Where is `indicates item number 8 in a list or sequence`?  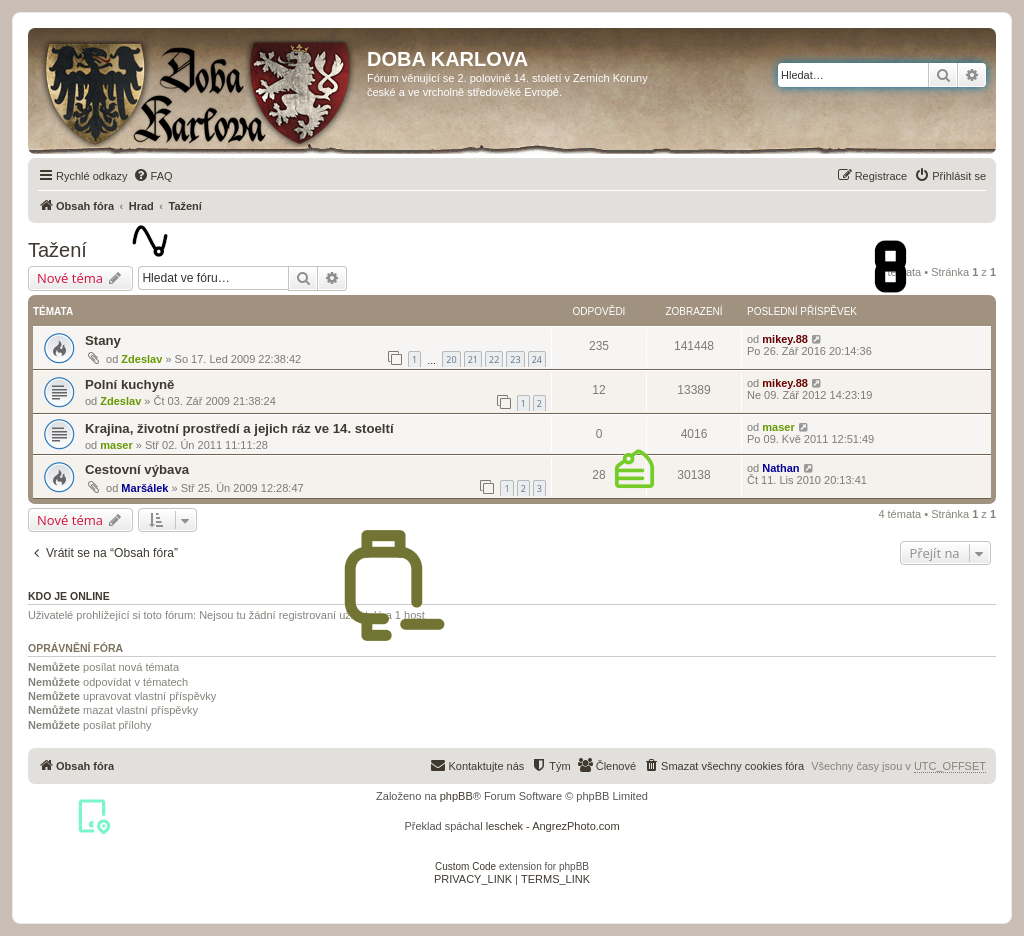 indicates item number 8 in a list or sequence is located at coordinates (890, 266).